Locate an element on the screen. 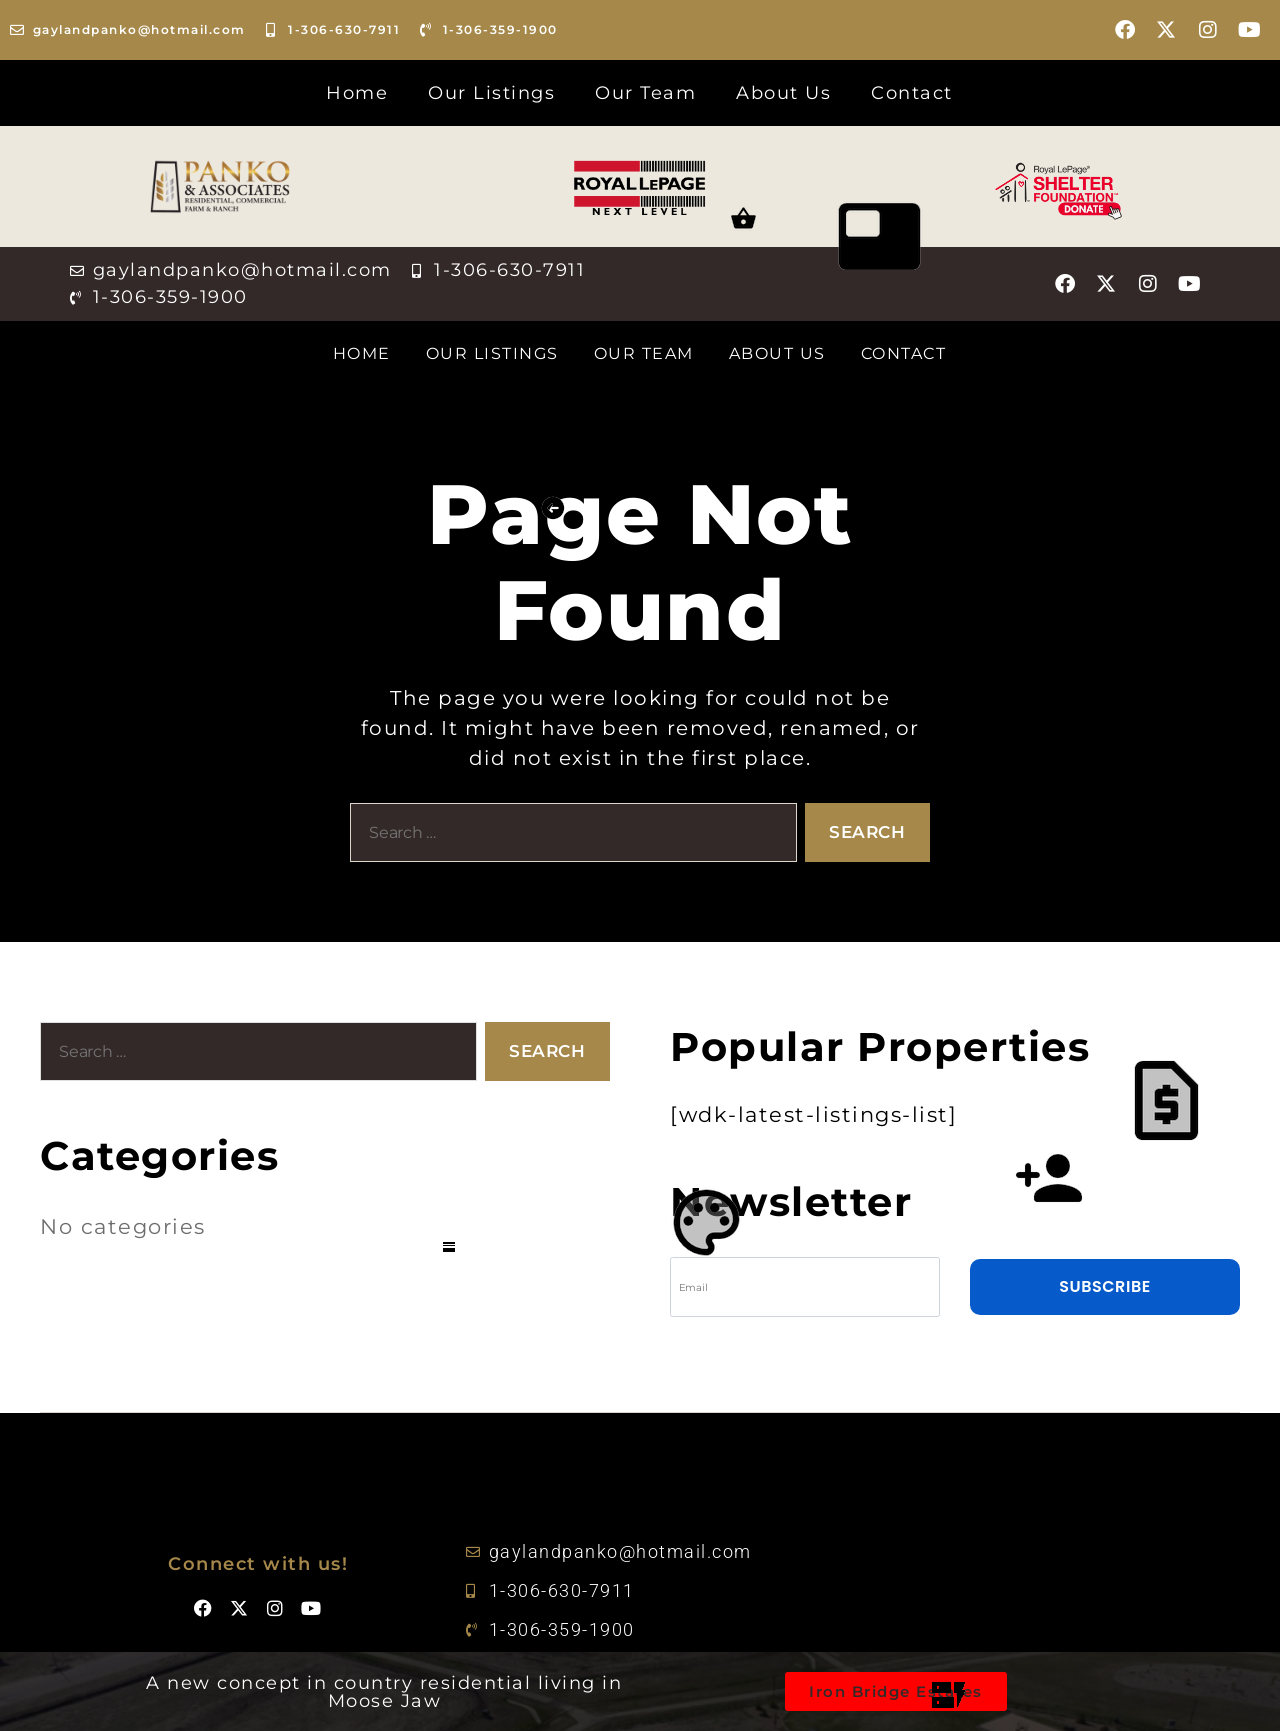  view featured or highlighted video content is located at coordinates (879, 236).